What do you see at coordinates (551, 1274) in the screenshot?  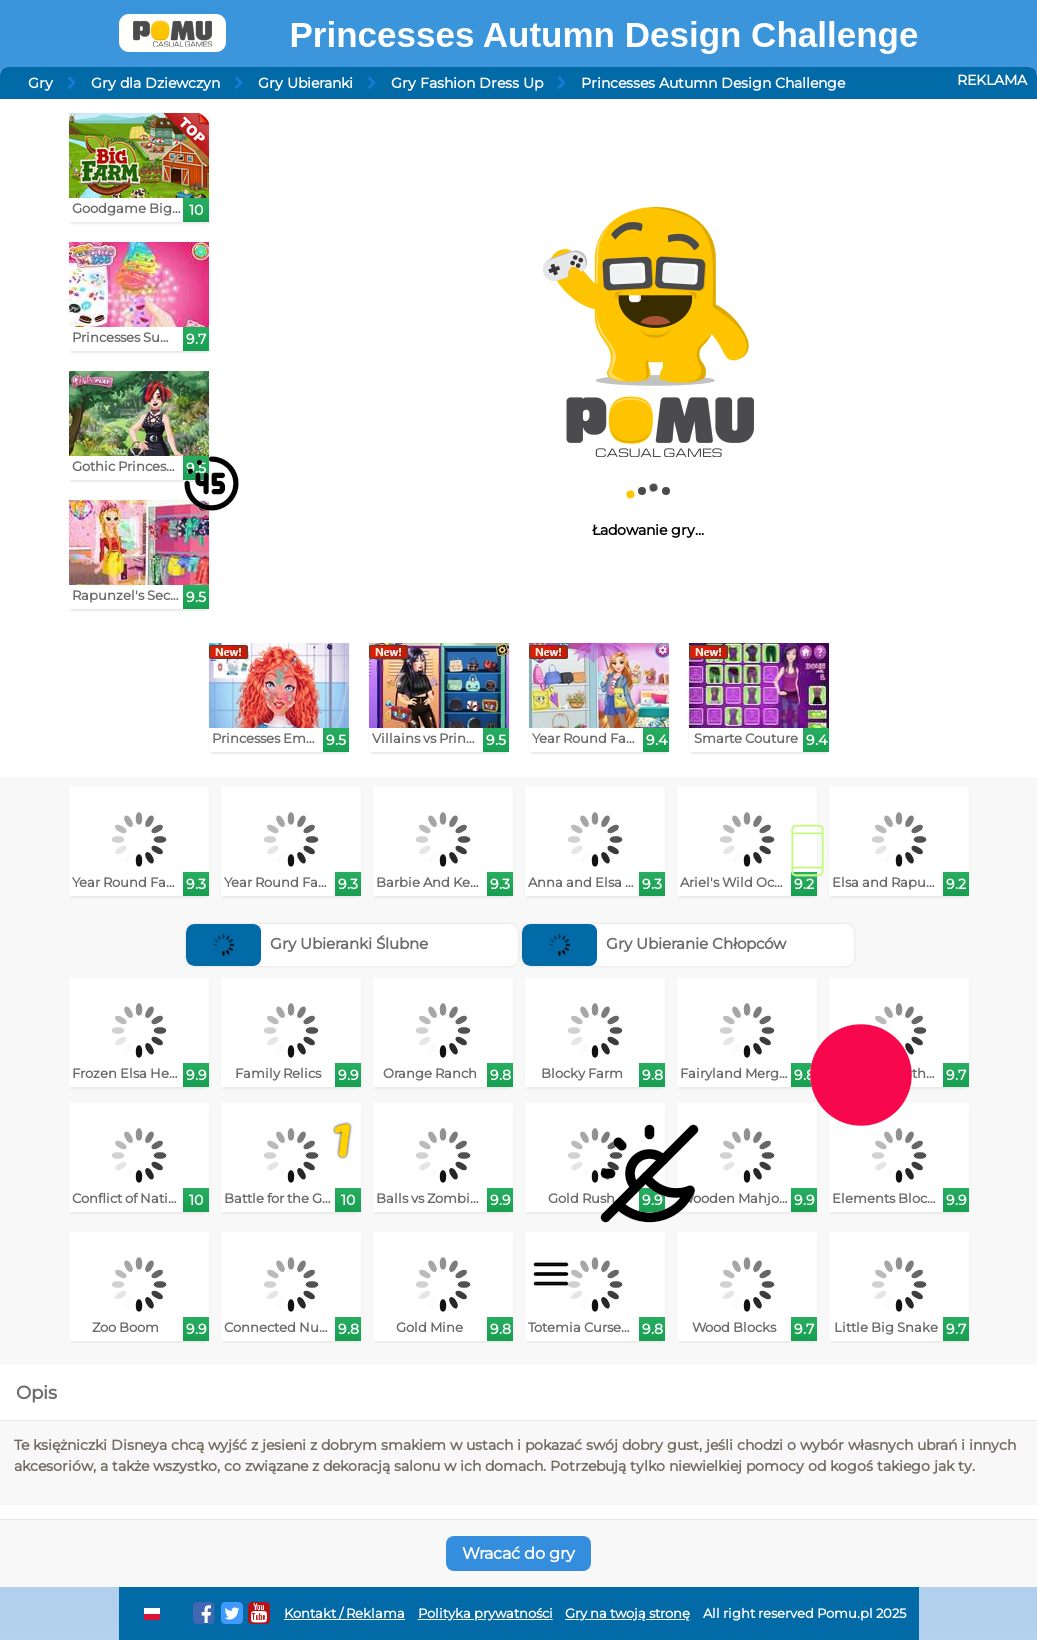 I see `open navigation menu` at bounding box center [551, 1274].